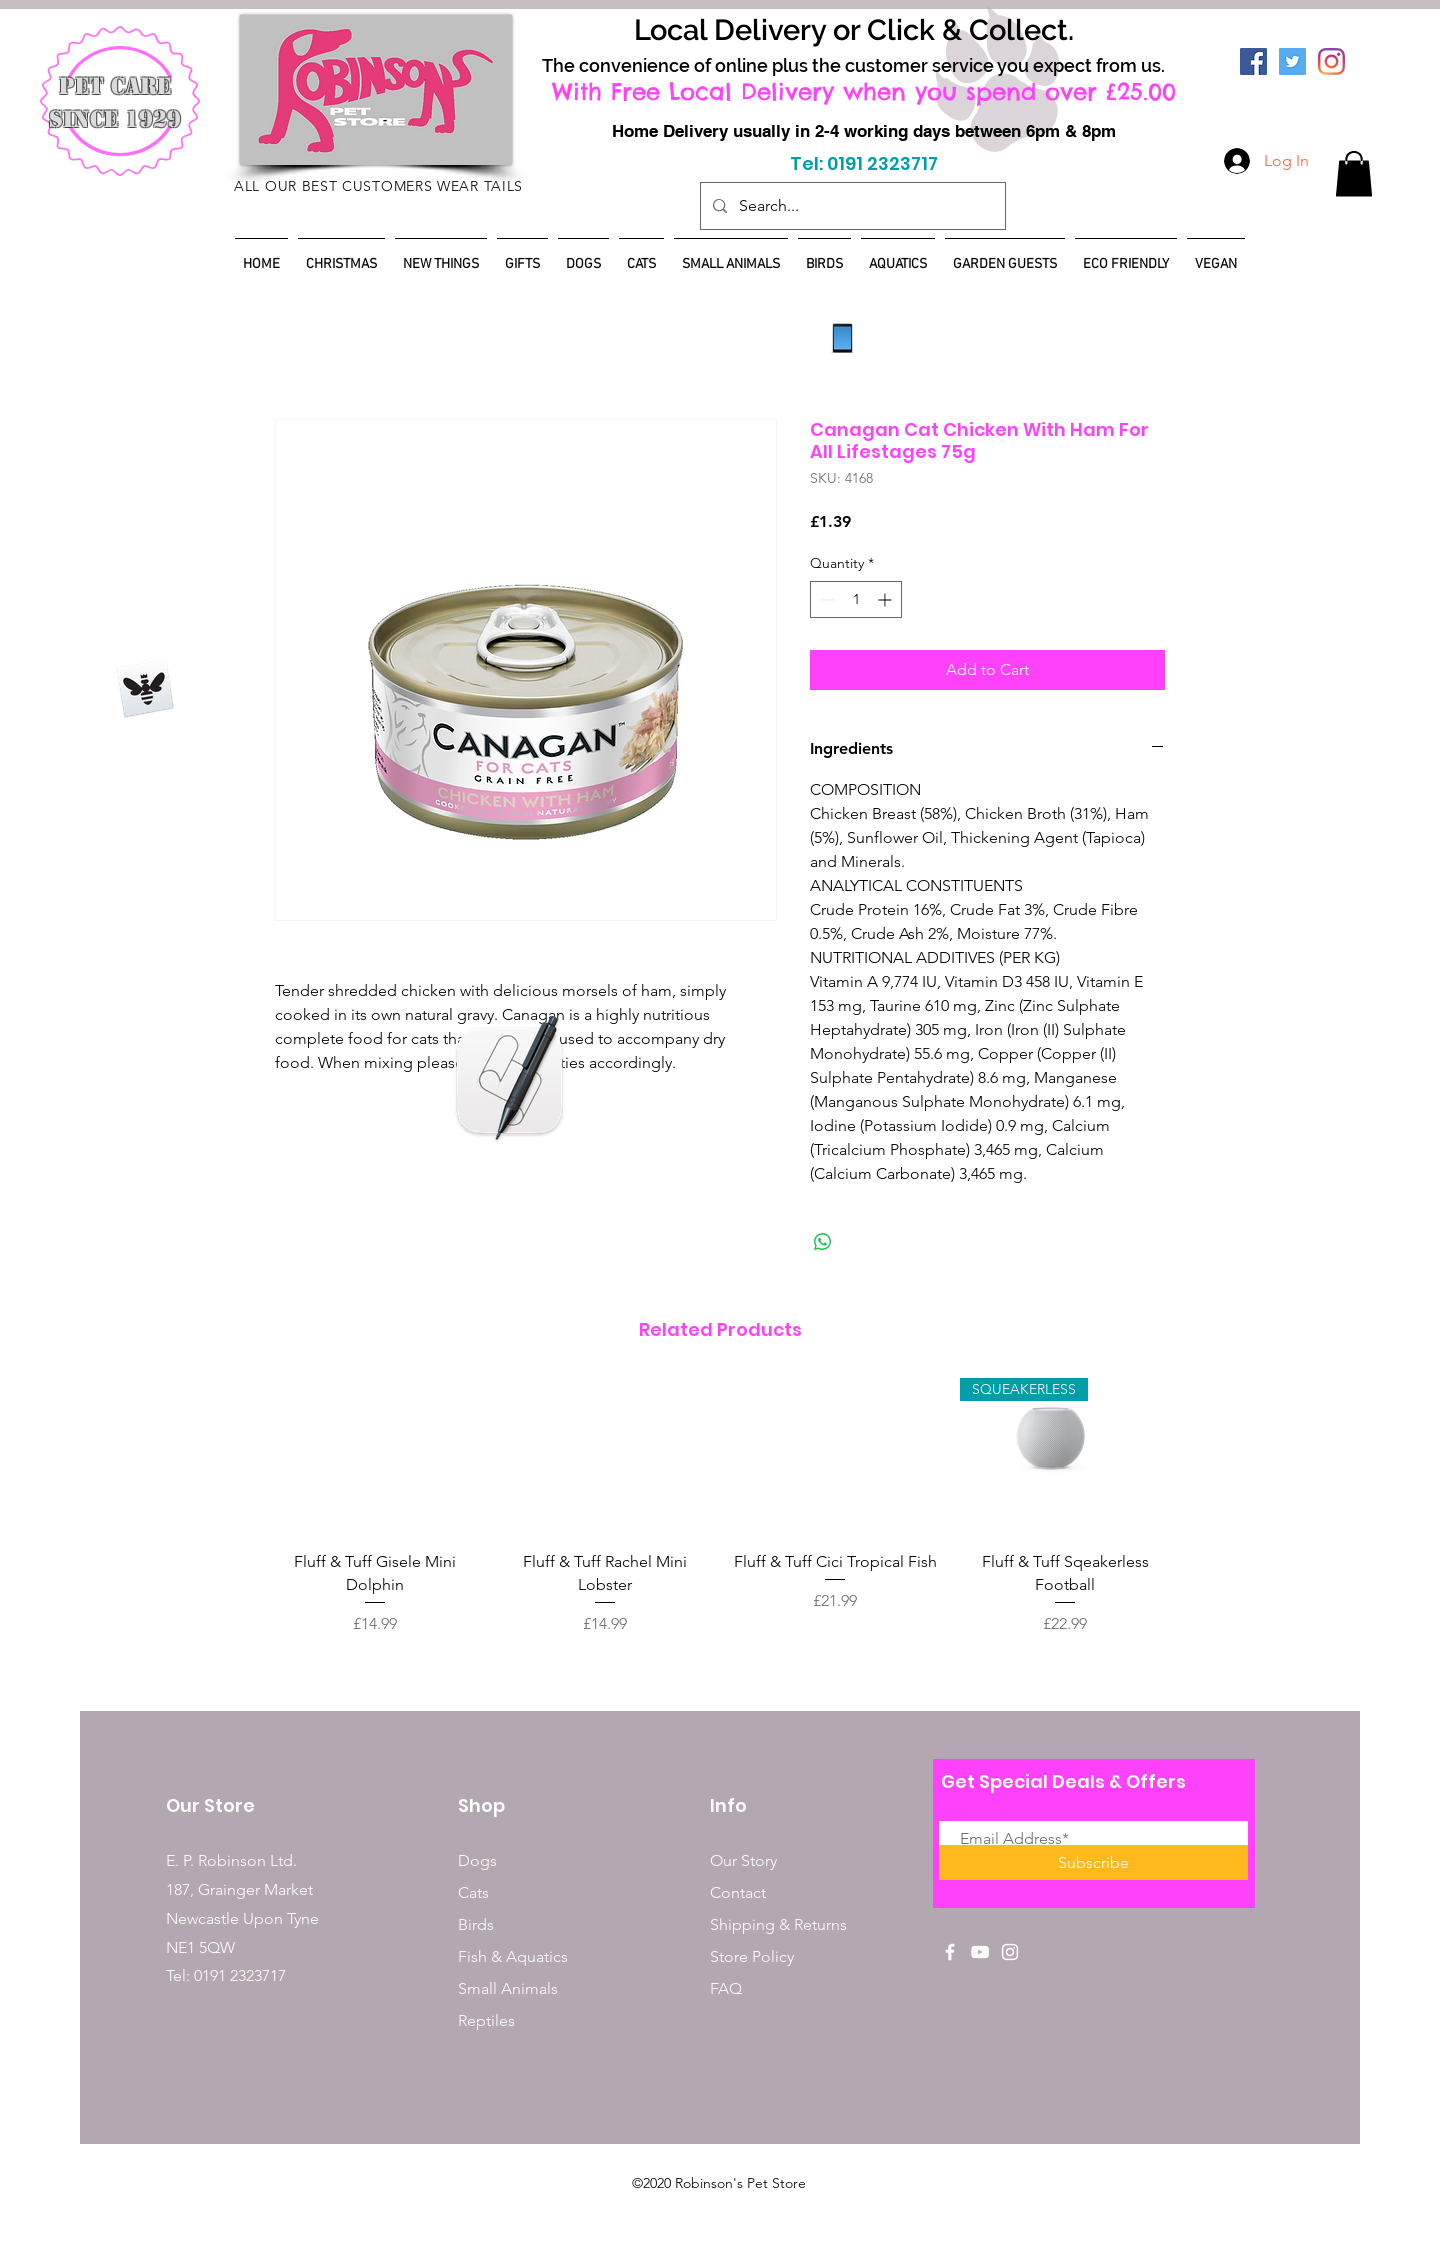 The width and height of the screenshot is (1440, 2262). Describe the element at coordinates (509, 1080) in the screenshot. I see `open script editor to write or edit automation scripts` at that location.